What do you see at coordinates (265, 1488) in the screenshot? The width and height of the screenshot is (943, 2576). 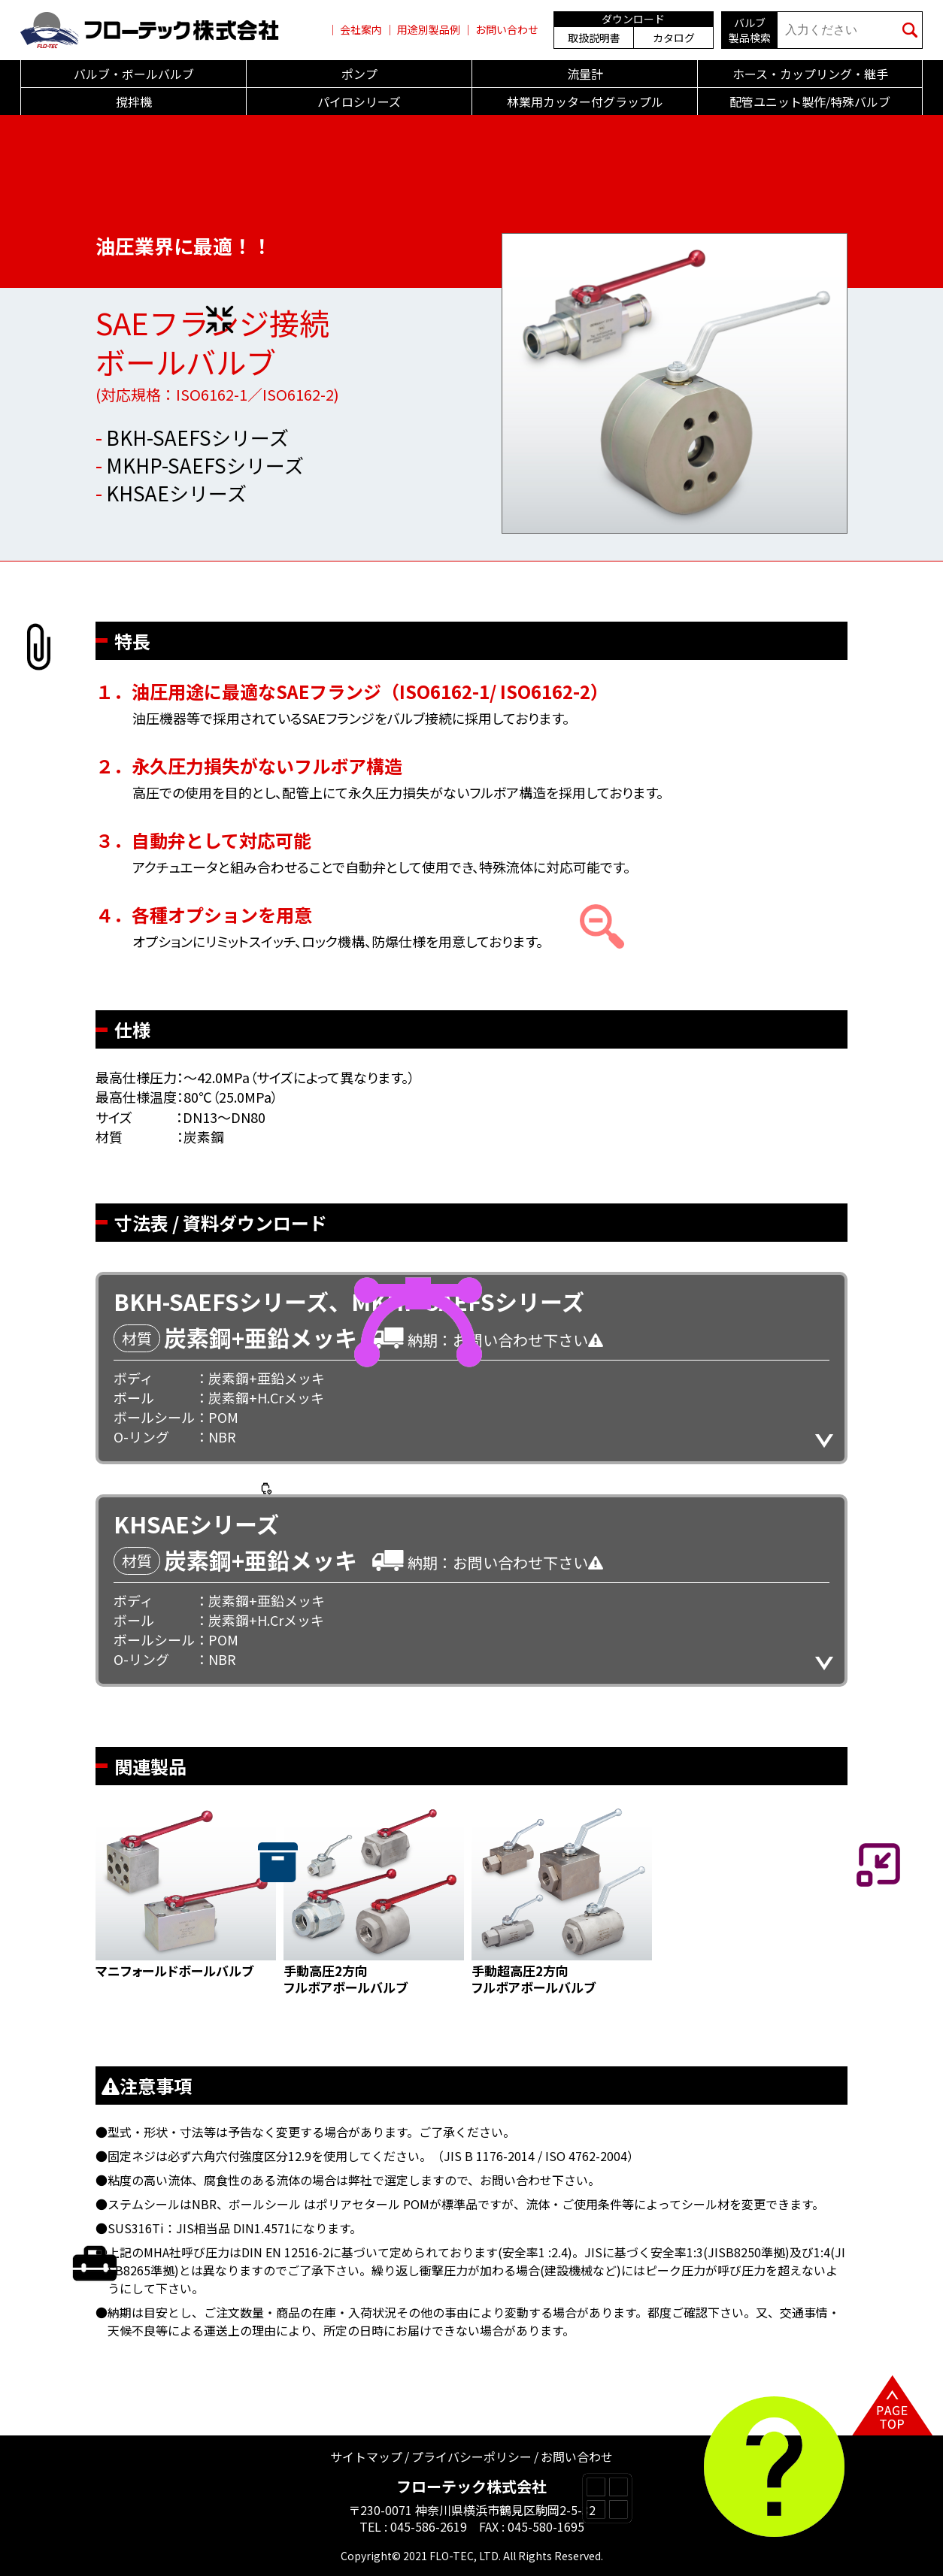 I see `view smartwatch location` at bounding box center [265, 1488].